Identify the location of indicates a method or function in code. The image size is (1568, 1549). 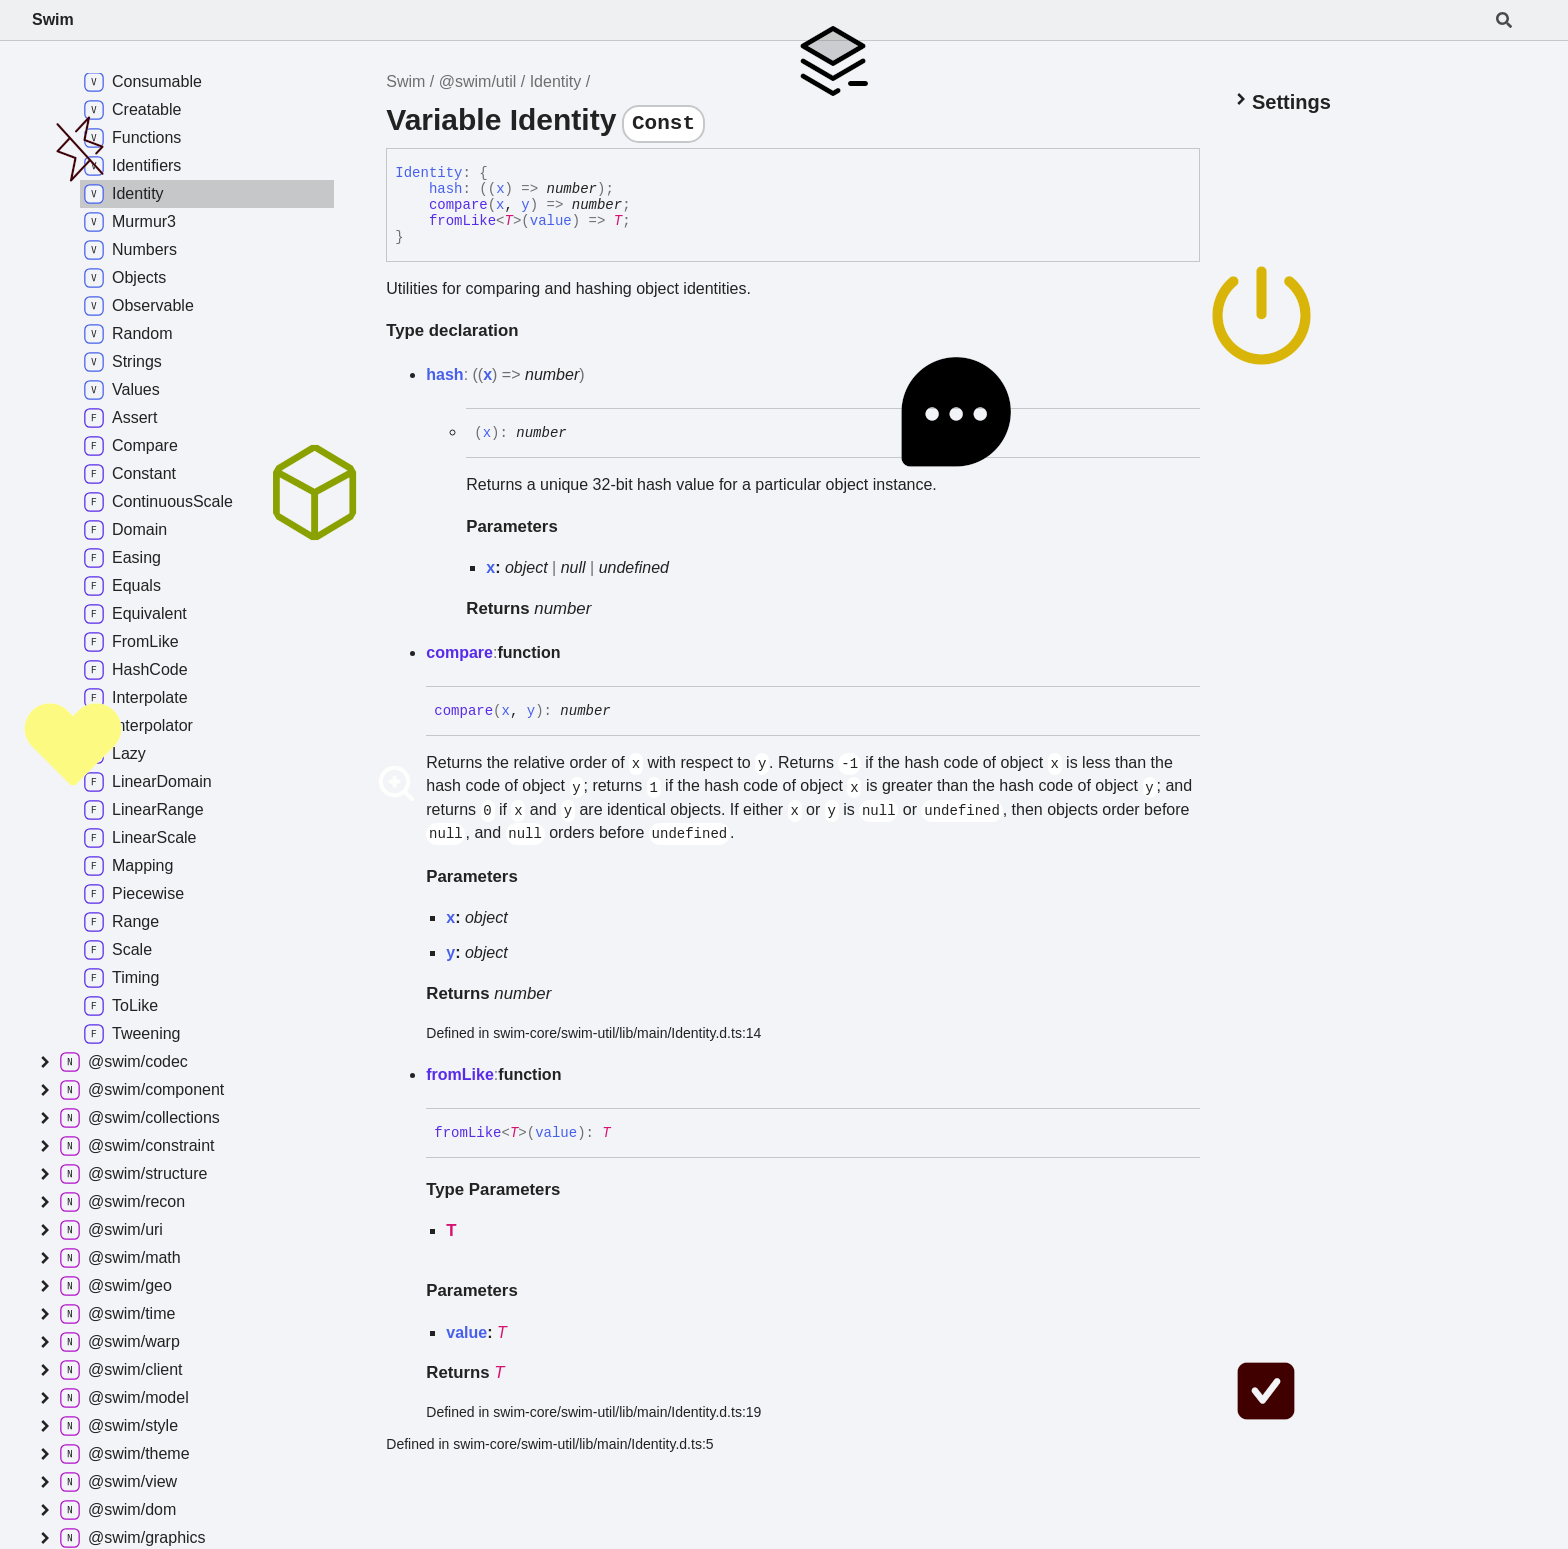
(314, 493).